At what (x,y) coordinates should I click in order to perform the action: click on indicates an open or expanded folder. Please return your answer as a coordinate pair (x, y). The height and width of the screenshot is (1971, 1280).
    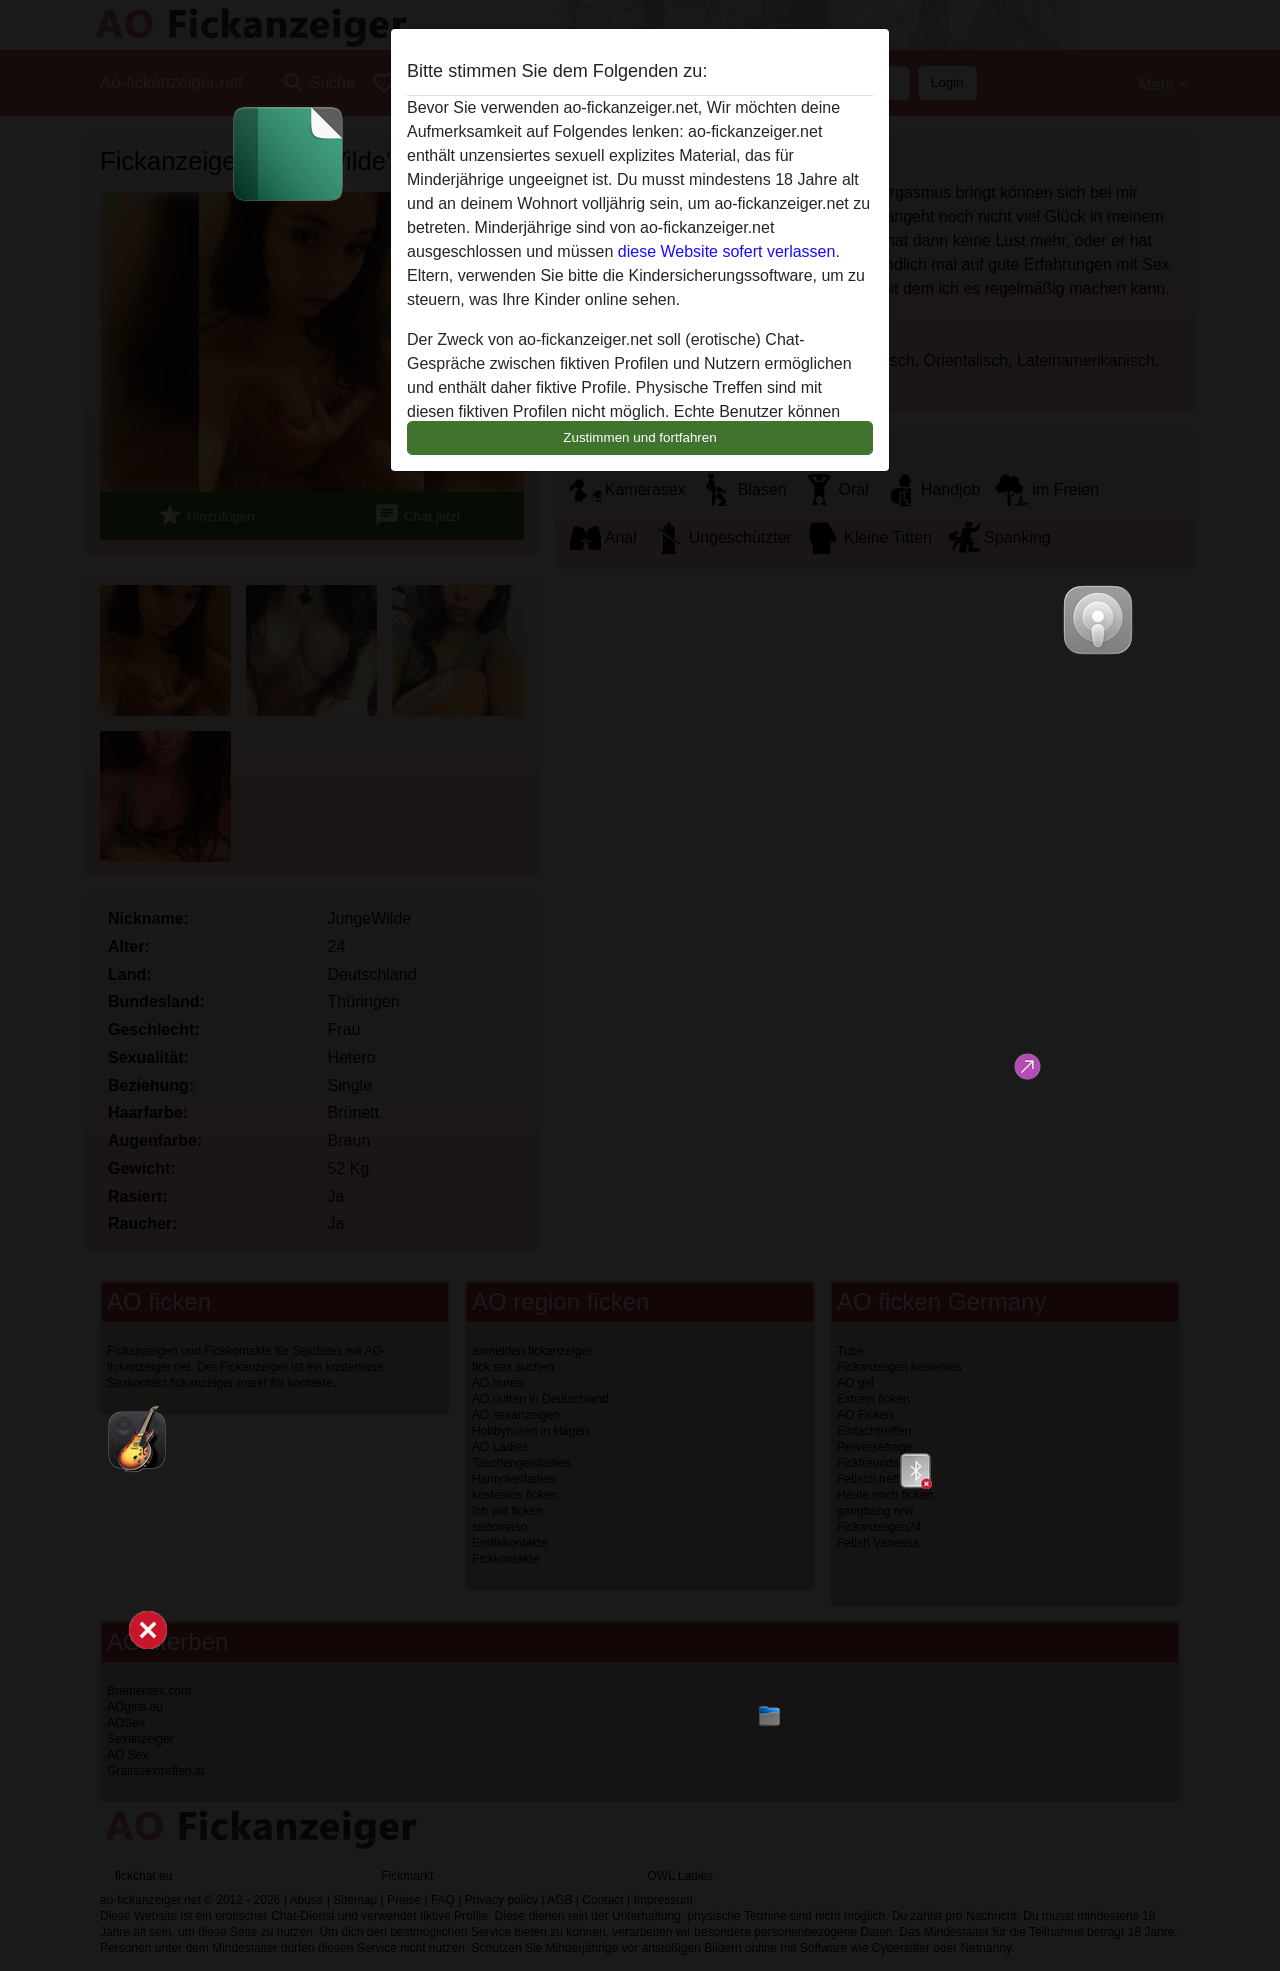
    Looking at the image, I should click on (769, 1715).